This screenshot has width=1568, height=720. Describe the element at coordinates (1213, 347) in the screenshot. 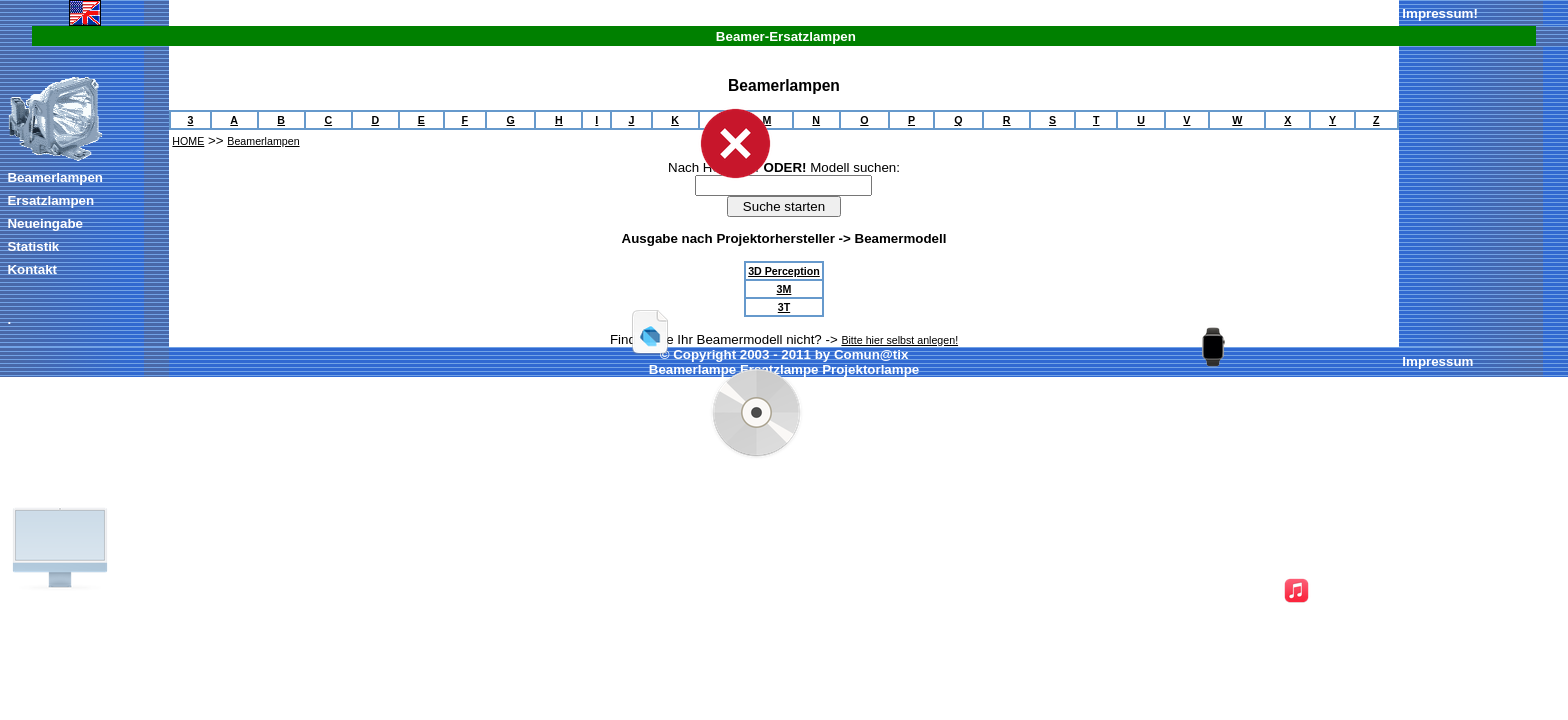

I see `apple watch series 6 device icon` at that location.